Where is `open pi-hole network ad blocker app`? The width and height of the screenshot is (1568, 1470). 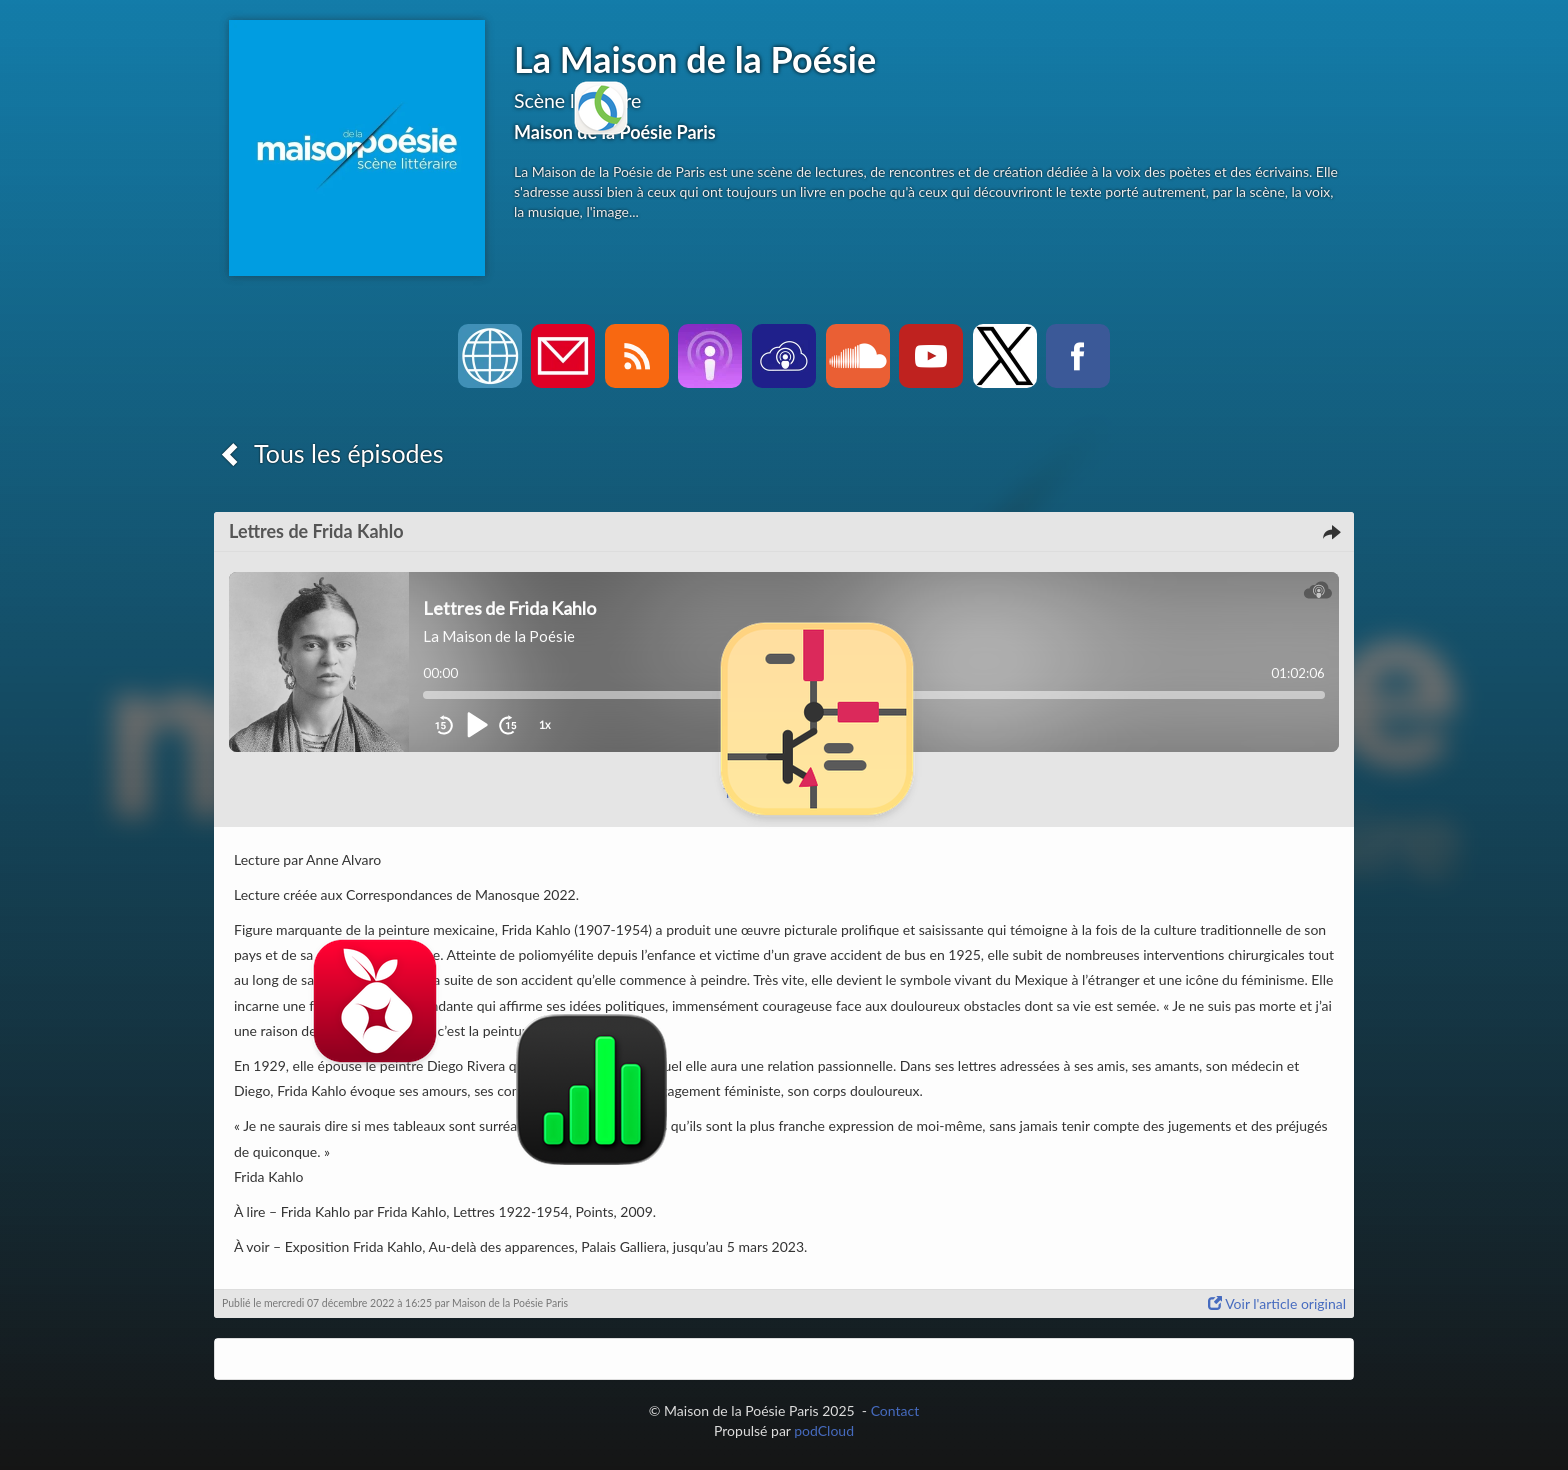 open pi-hole network ad blocker app is located at coordinates (375, 1001).